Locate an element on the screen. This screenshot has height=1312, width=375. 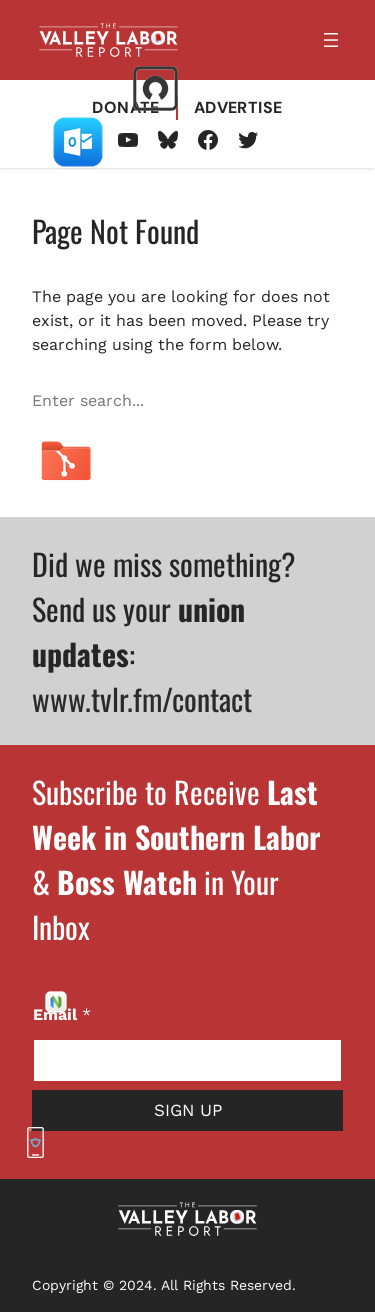
open Microsoft Outlook email app is located at coordinates (78, 142).